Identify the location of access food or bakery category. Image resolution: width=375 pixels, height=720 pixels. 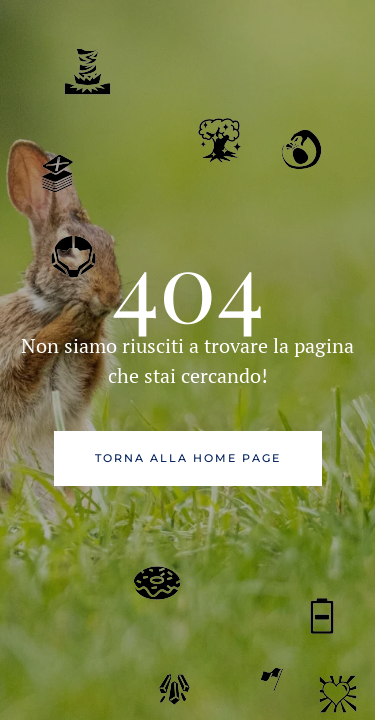
(157, 583).